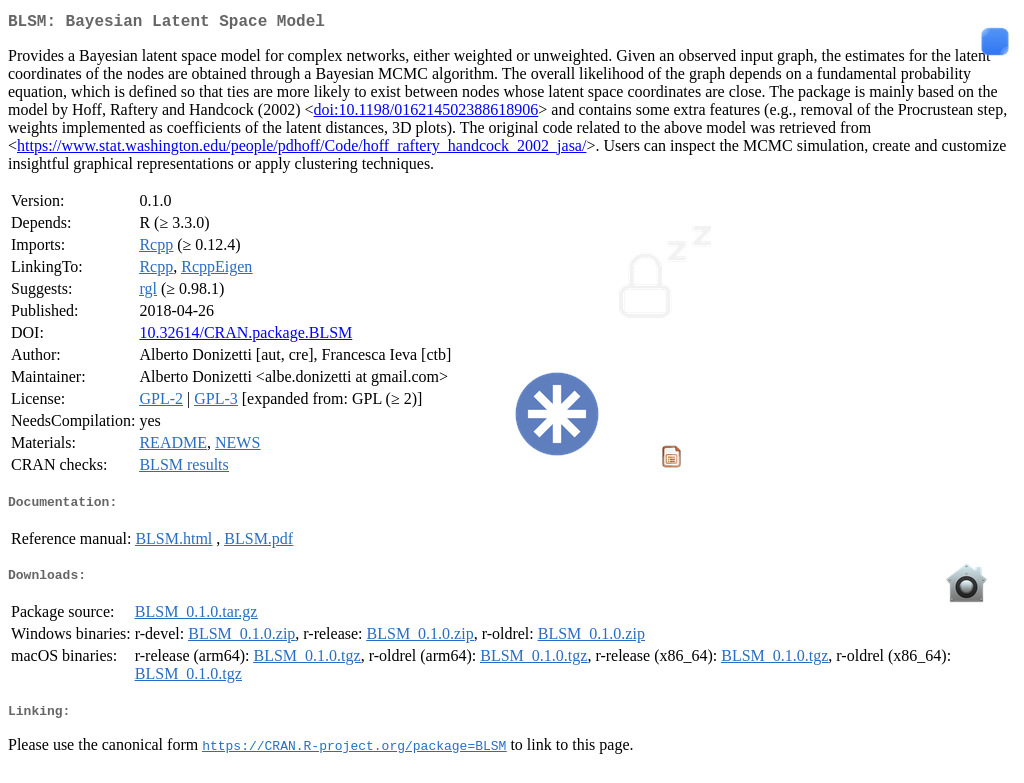  What do you see at coordinates (665, 272) in the screenshot?
I see `system sleep mode is enabled and unrestricted` at bounding box center [665, 272].